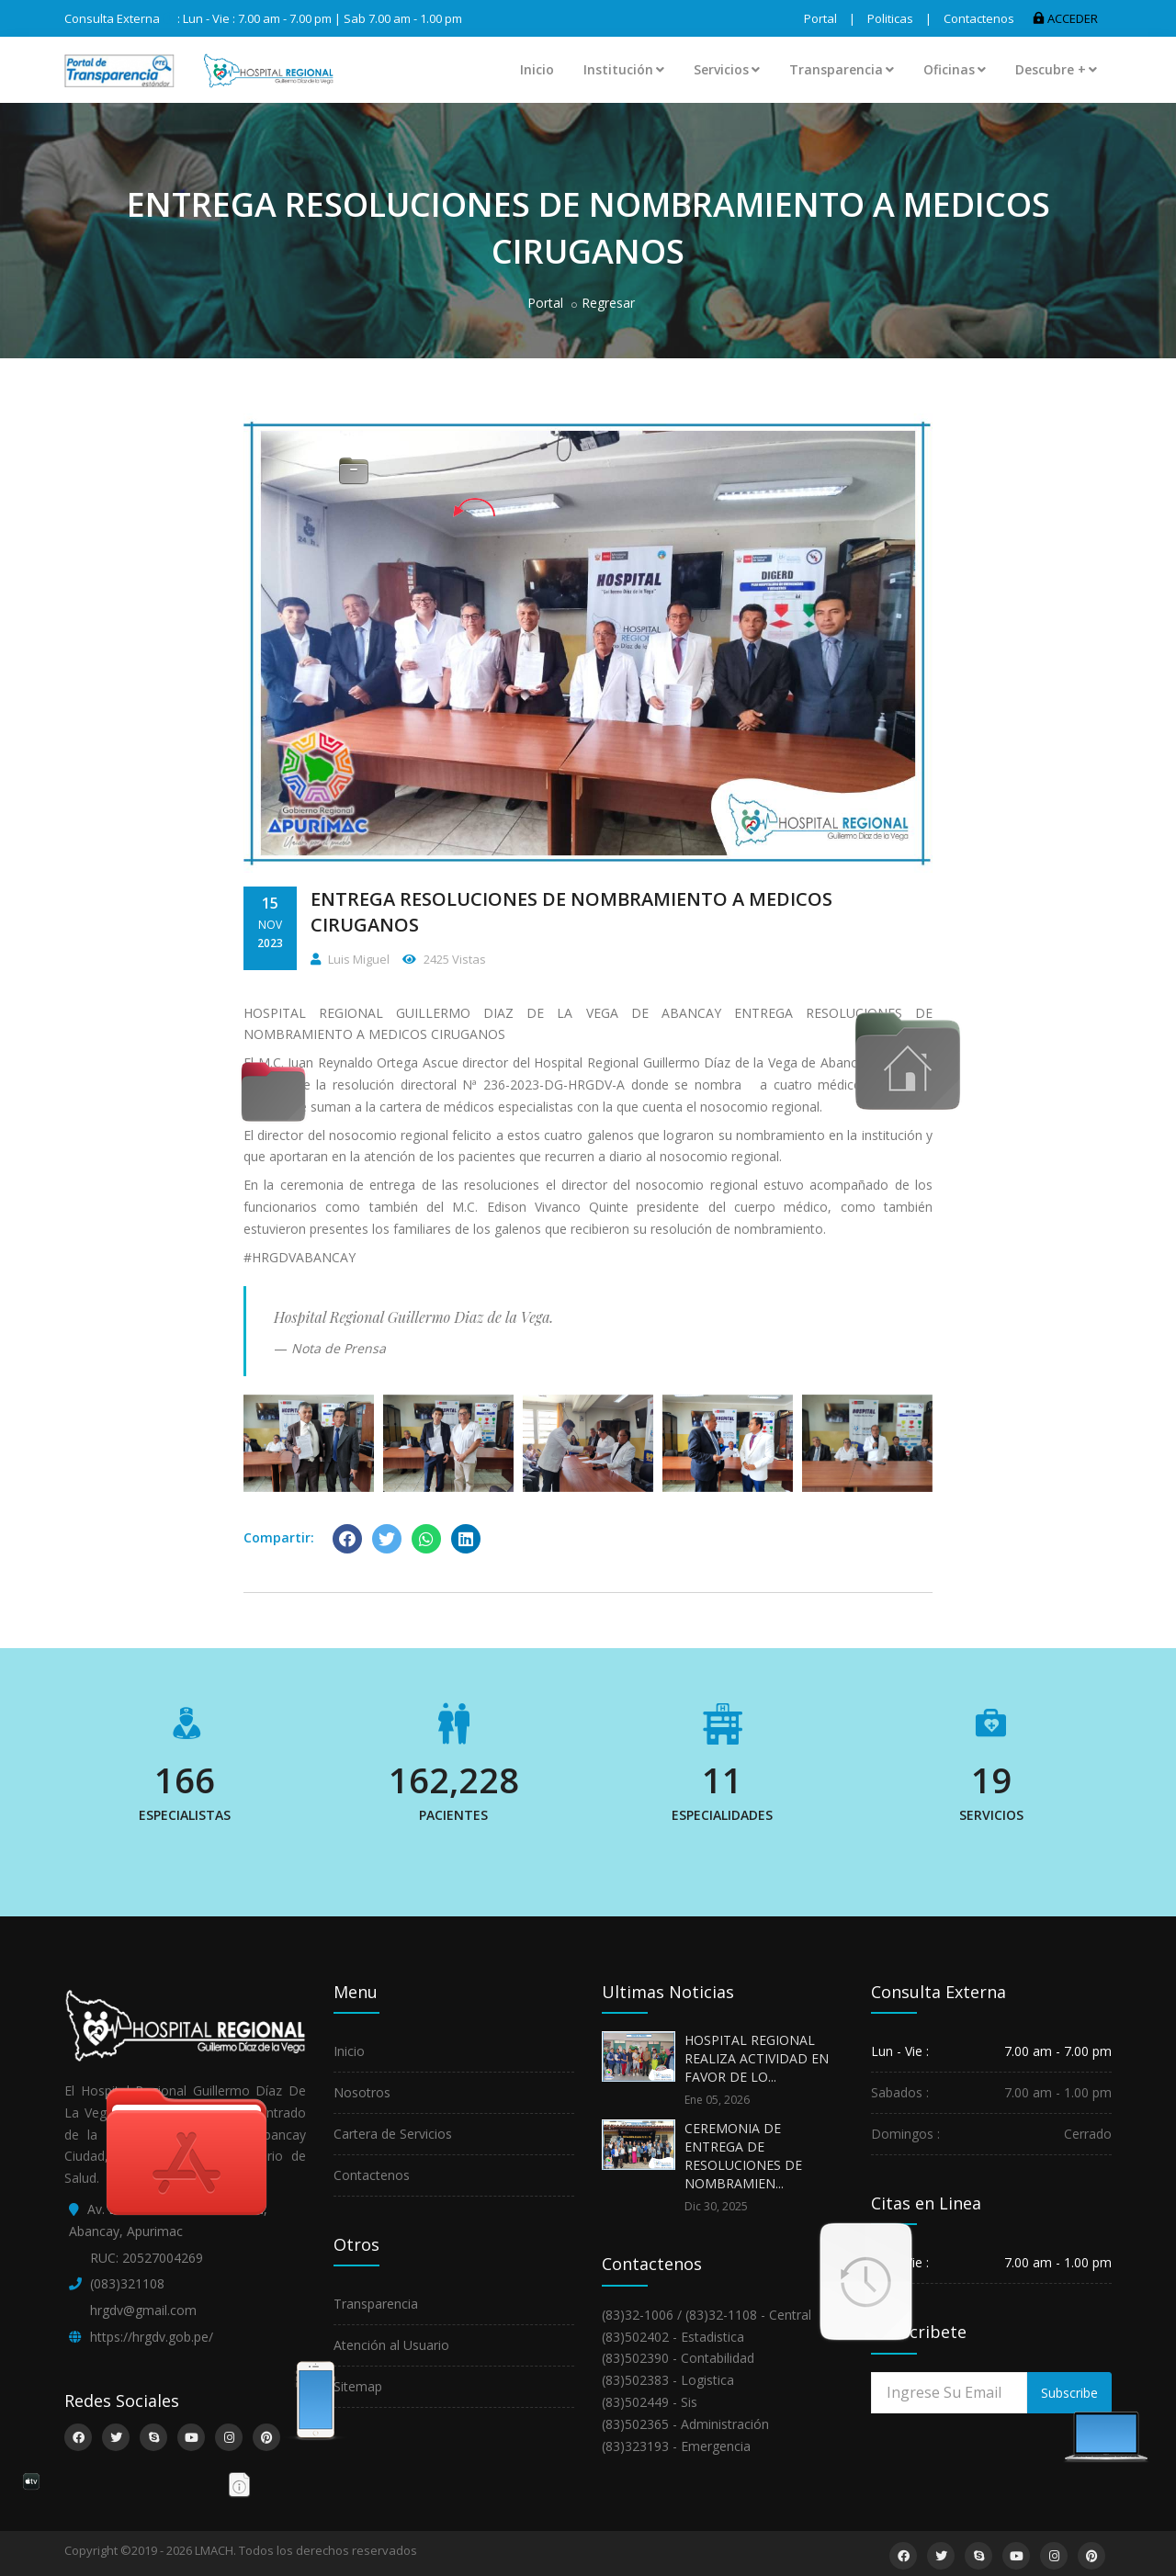 This screenshot has width=1176, height=2576. Describe the element at coordinates (315, 2401) in the screenshot. I see `indicates a connected iPhone device` at that location.